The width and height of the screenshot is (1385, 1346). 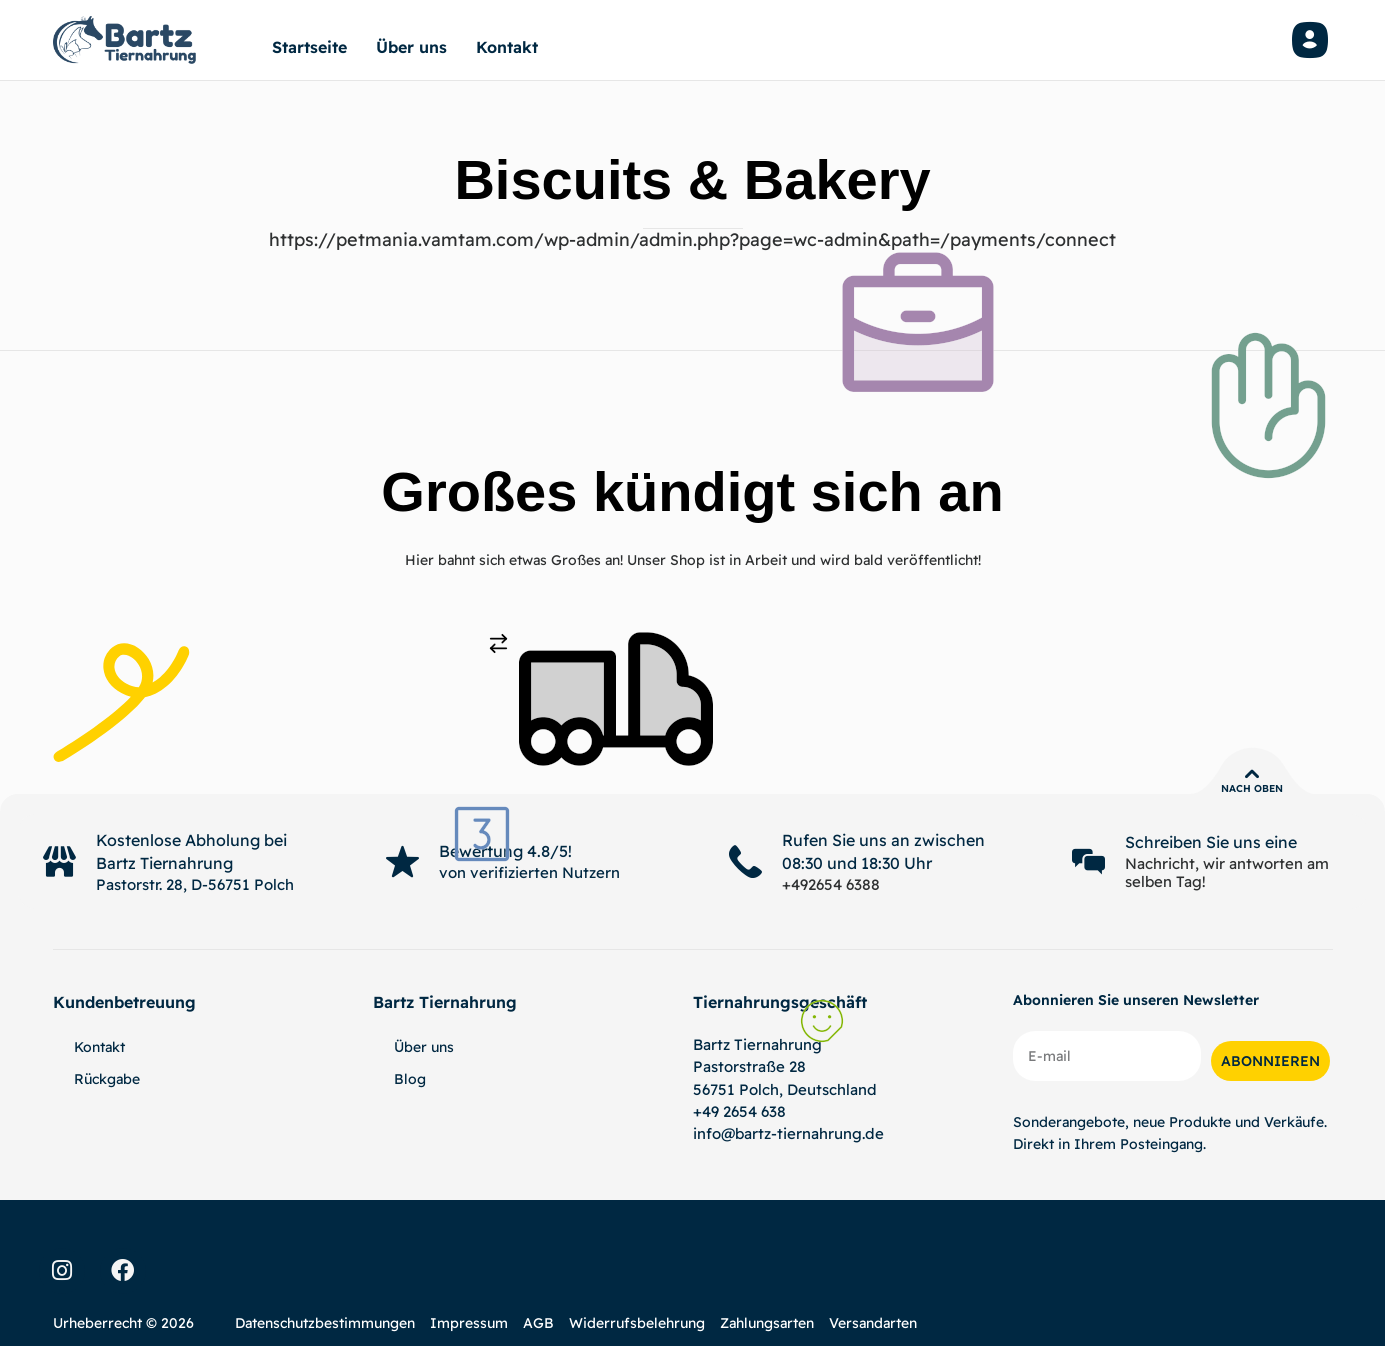 What do you see at coordinates (918, 328) in the screenshot?
I see `access work or business-related content` at bounding box center [918, 328].